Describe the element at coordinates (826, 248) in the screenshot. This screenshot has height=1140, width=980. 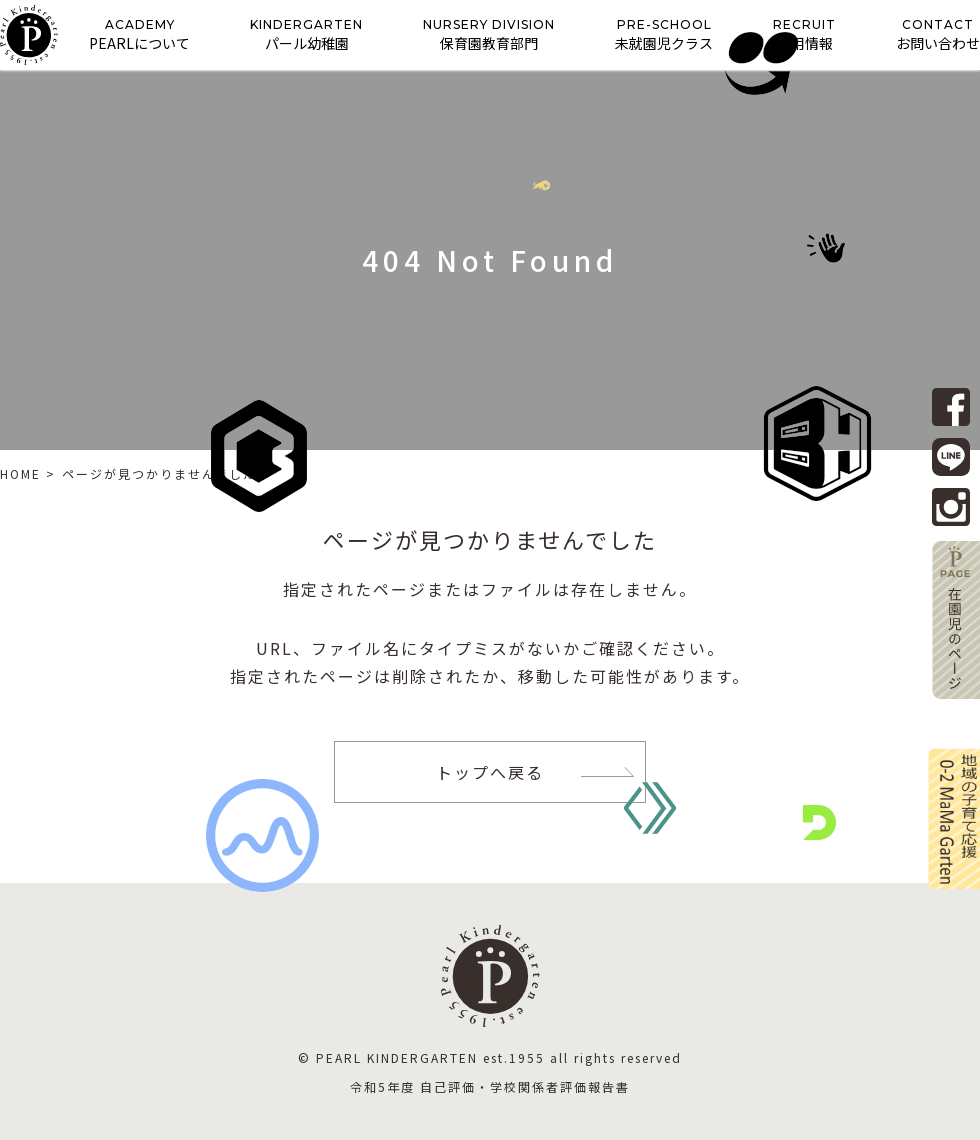
I see `open the Clubhouse app` at that location.